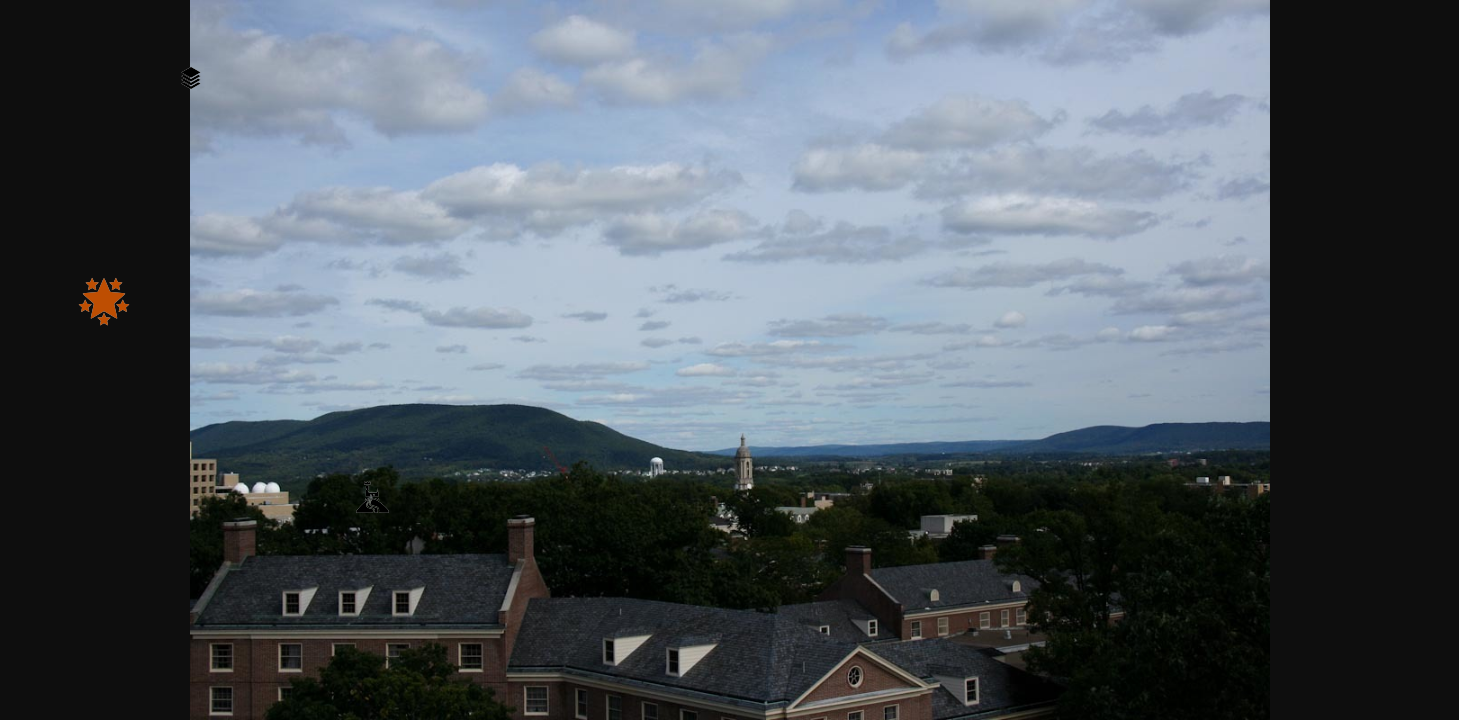  What do you see at coordinates (372, 496) in the screenshot?
I see `view castle or fortress location on map` at bounding box center [372, 496].